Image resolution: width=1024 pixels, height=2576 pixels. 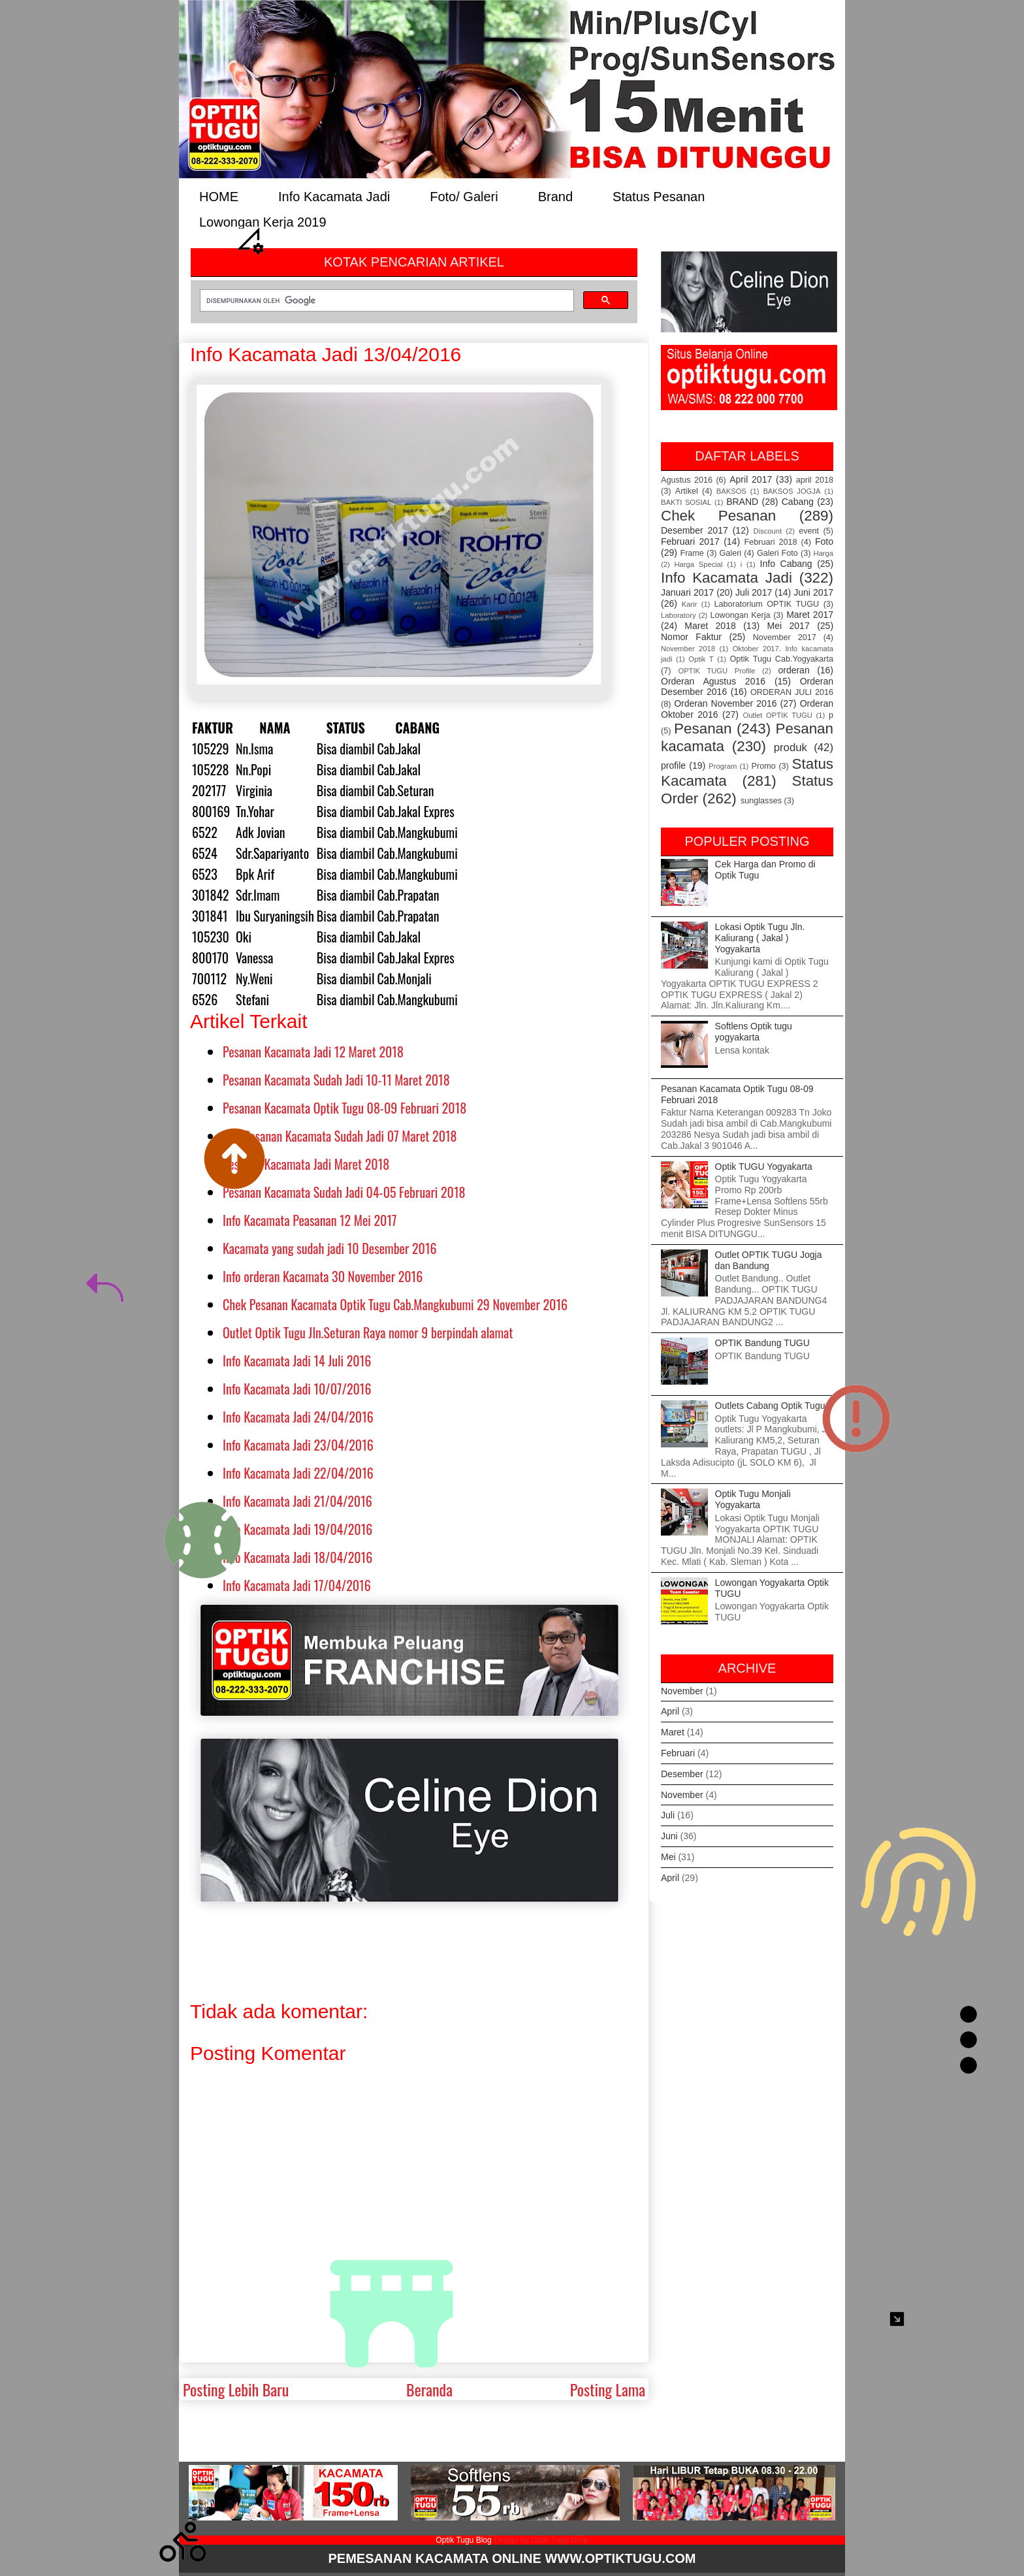 I want to click on access more options or actions, so click(x=968, y=2040).